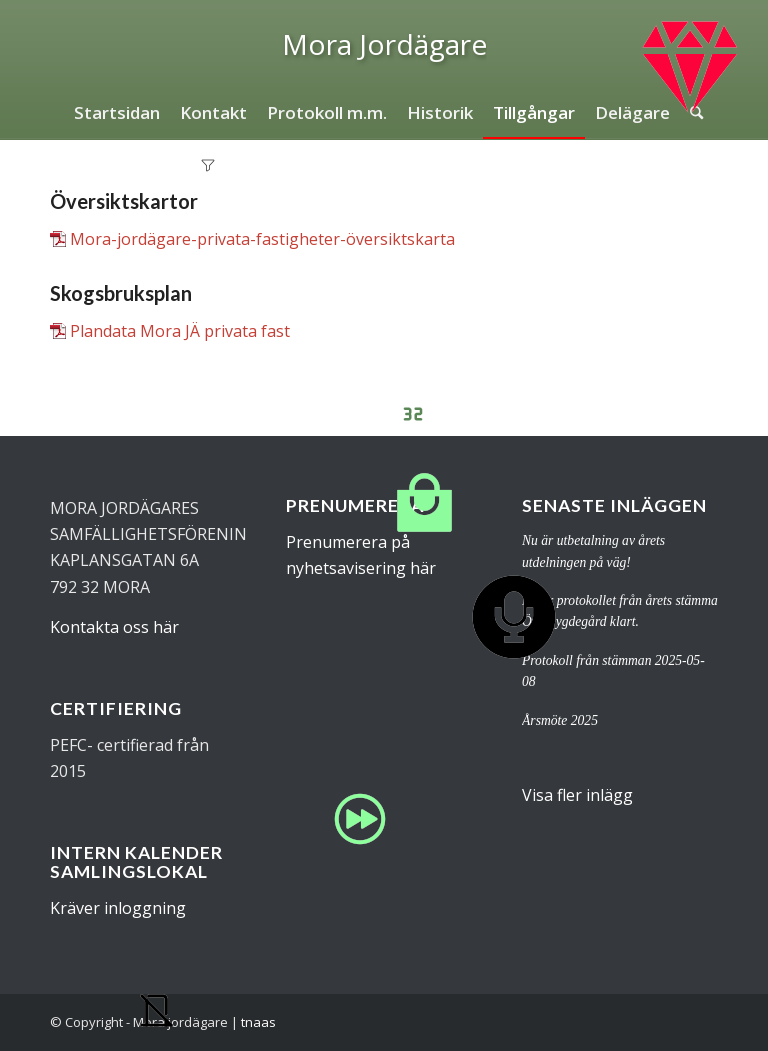  Describe the element at coordinates (514, 617) in the screenshot. I see `tap to start voice recording` at that location.